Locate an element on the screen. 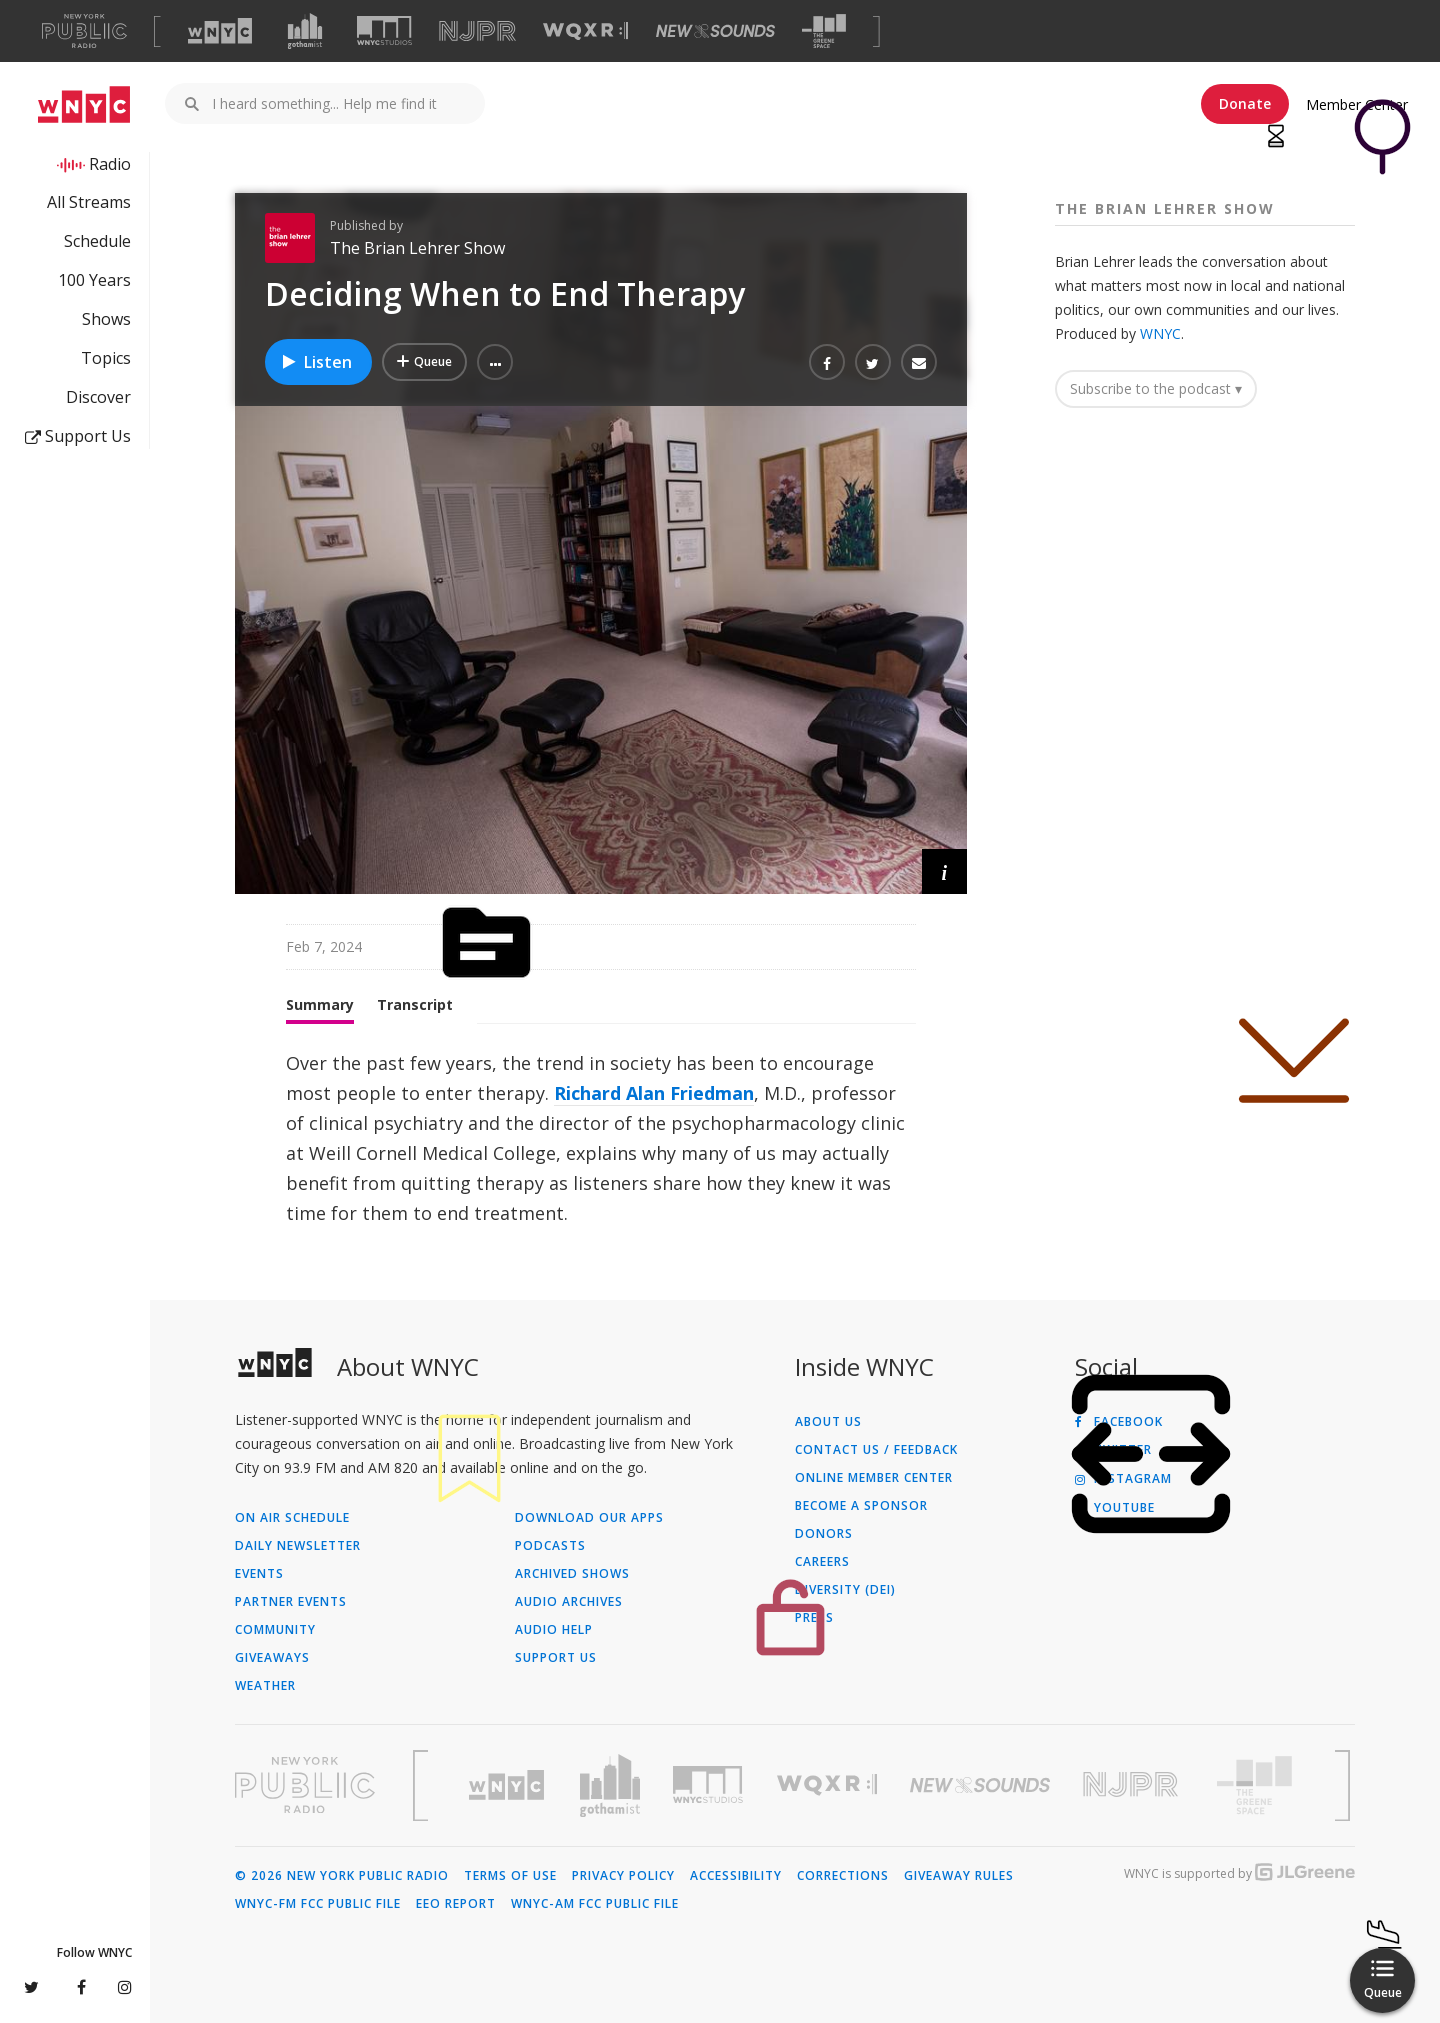  expand to wide viewport mode is located at coordinates (1151, 1454).